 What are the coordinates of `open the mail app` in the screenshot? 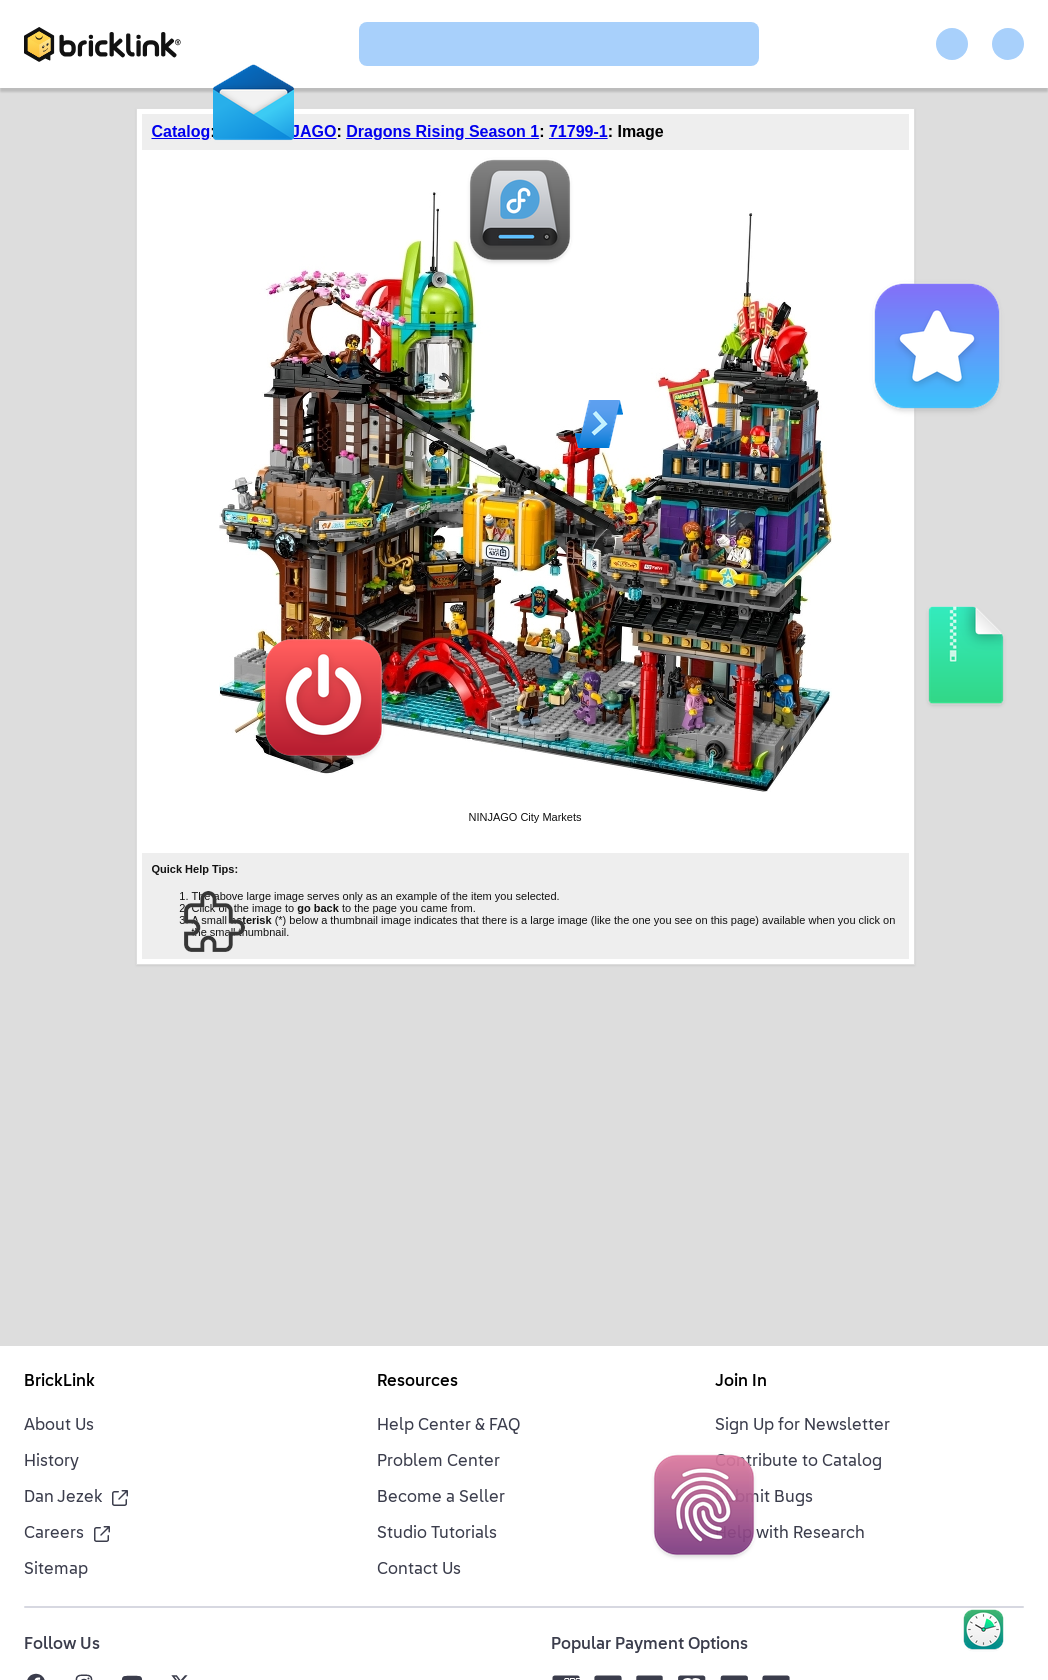 It's located at (253, 104).